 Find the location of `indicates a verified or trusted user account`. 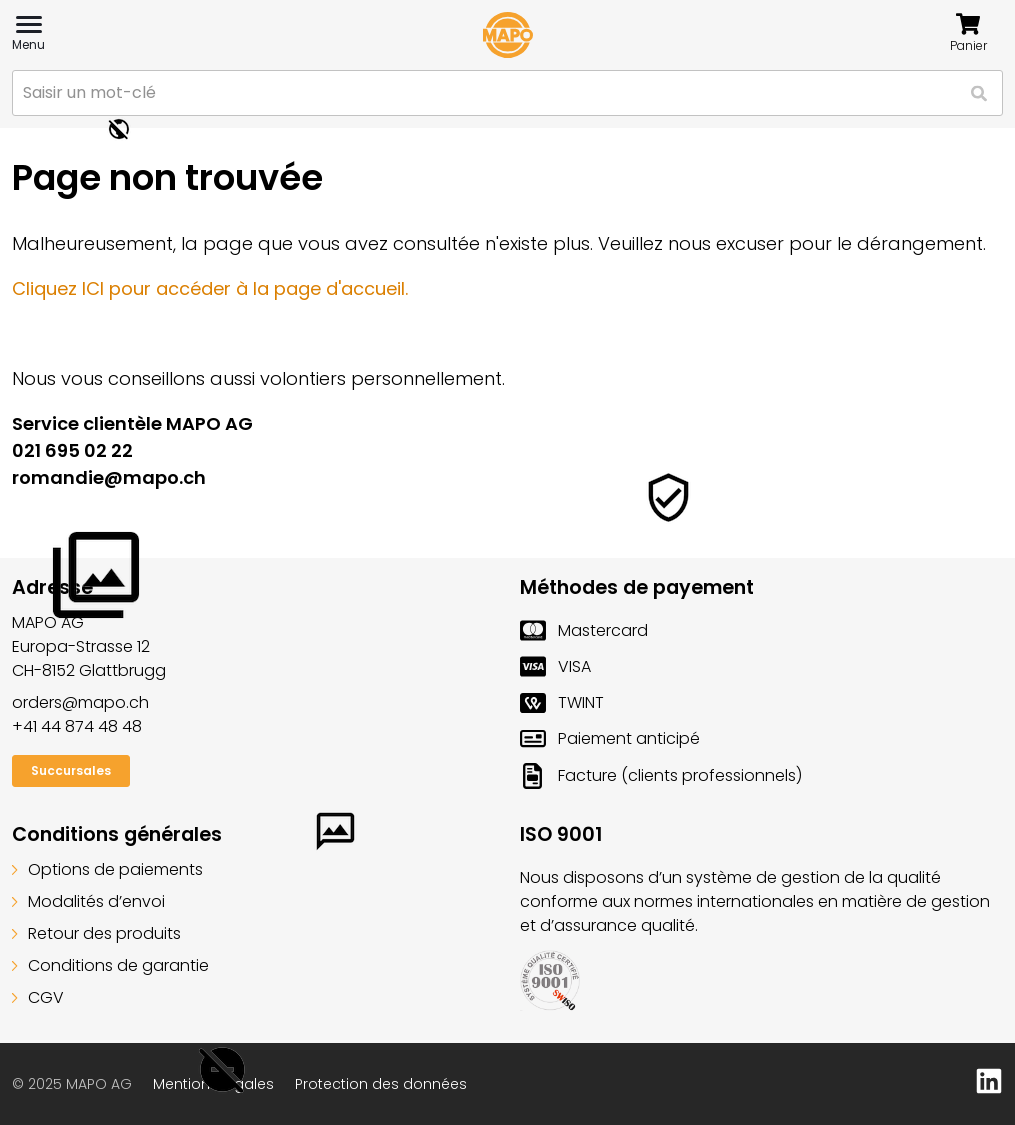

indicates a verified or trusted user account is located at coordinates (668, 497).